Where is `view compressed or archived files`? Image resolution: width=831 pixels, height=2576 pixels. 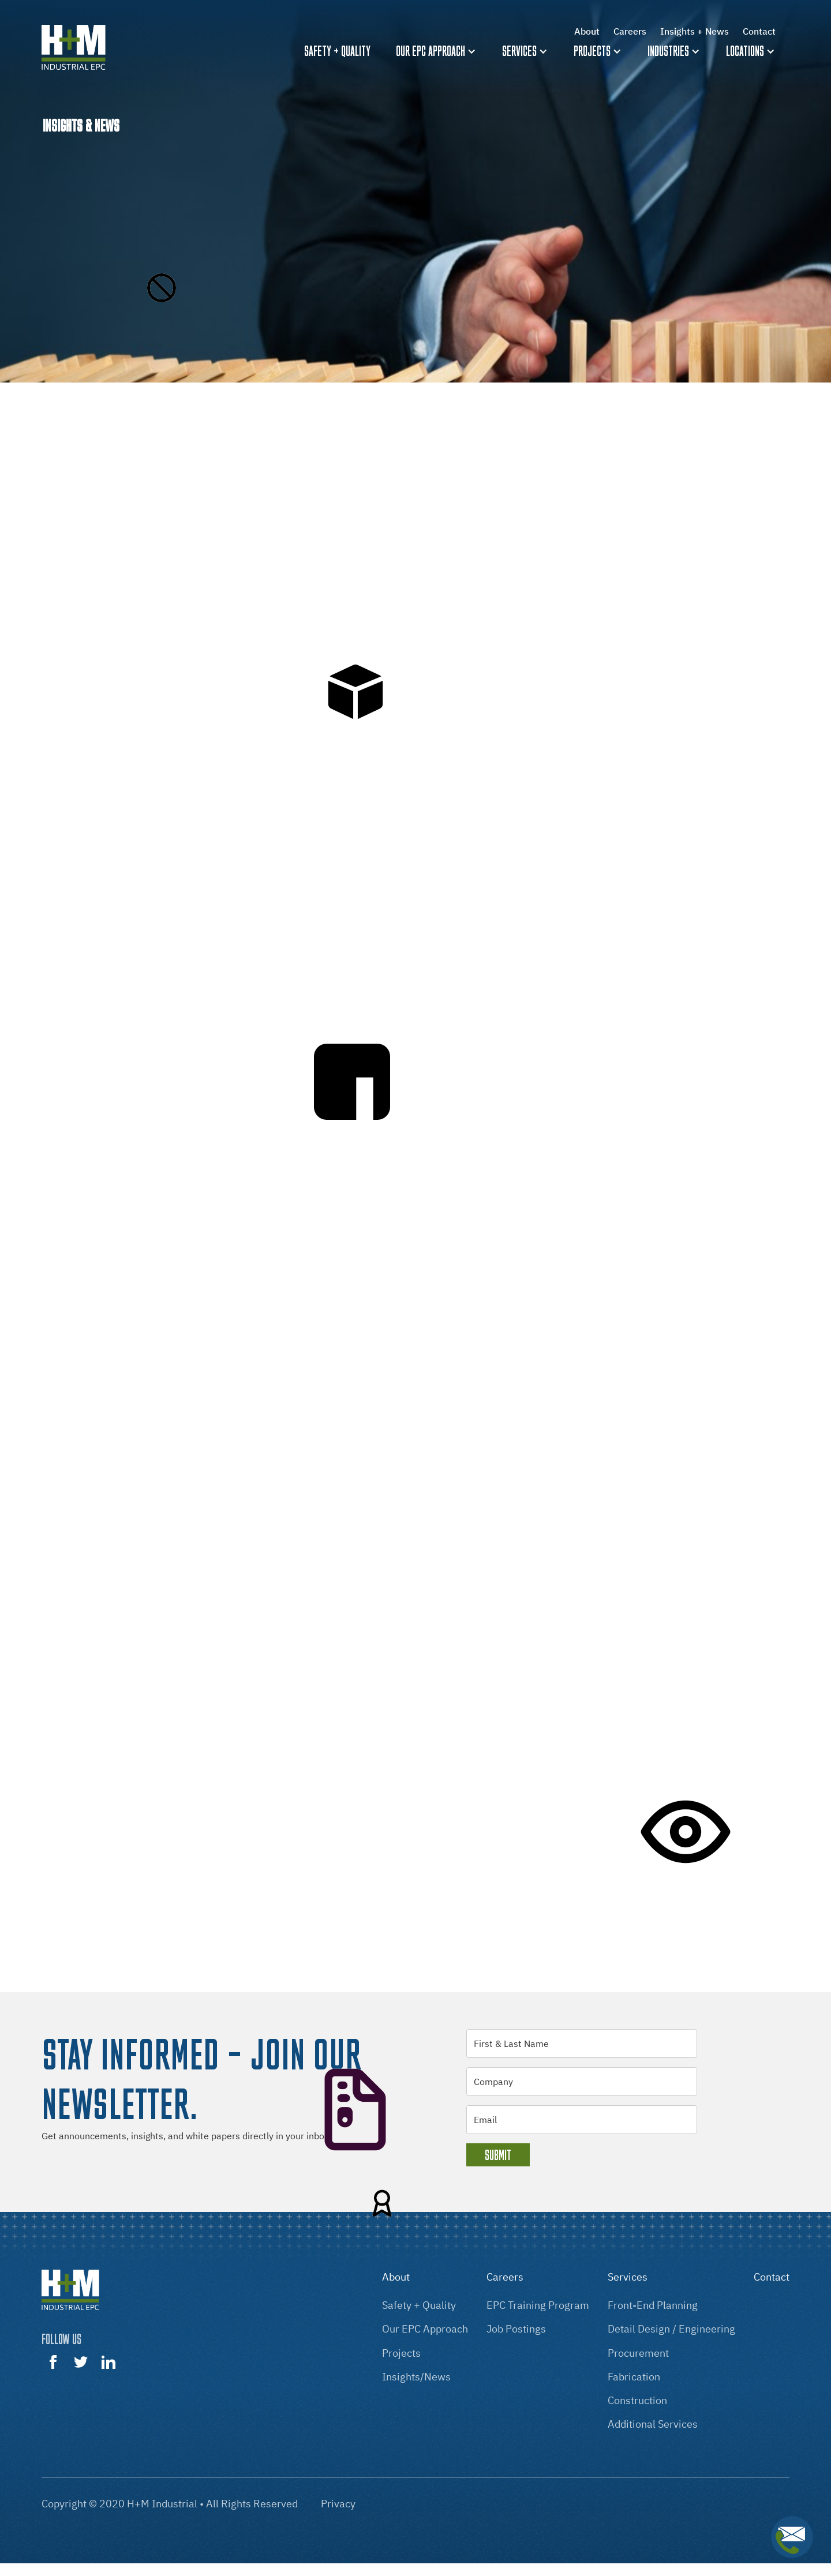
view compressed or archived files is located at coordinates (355, 2109).